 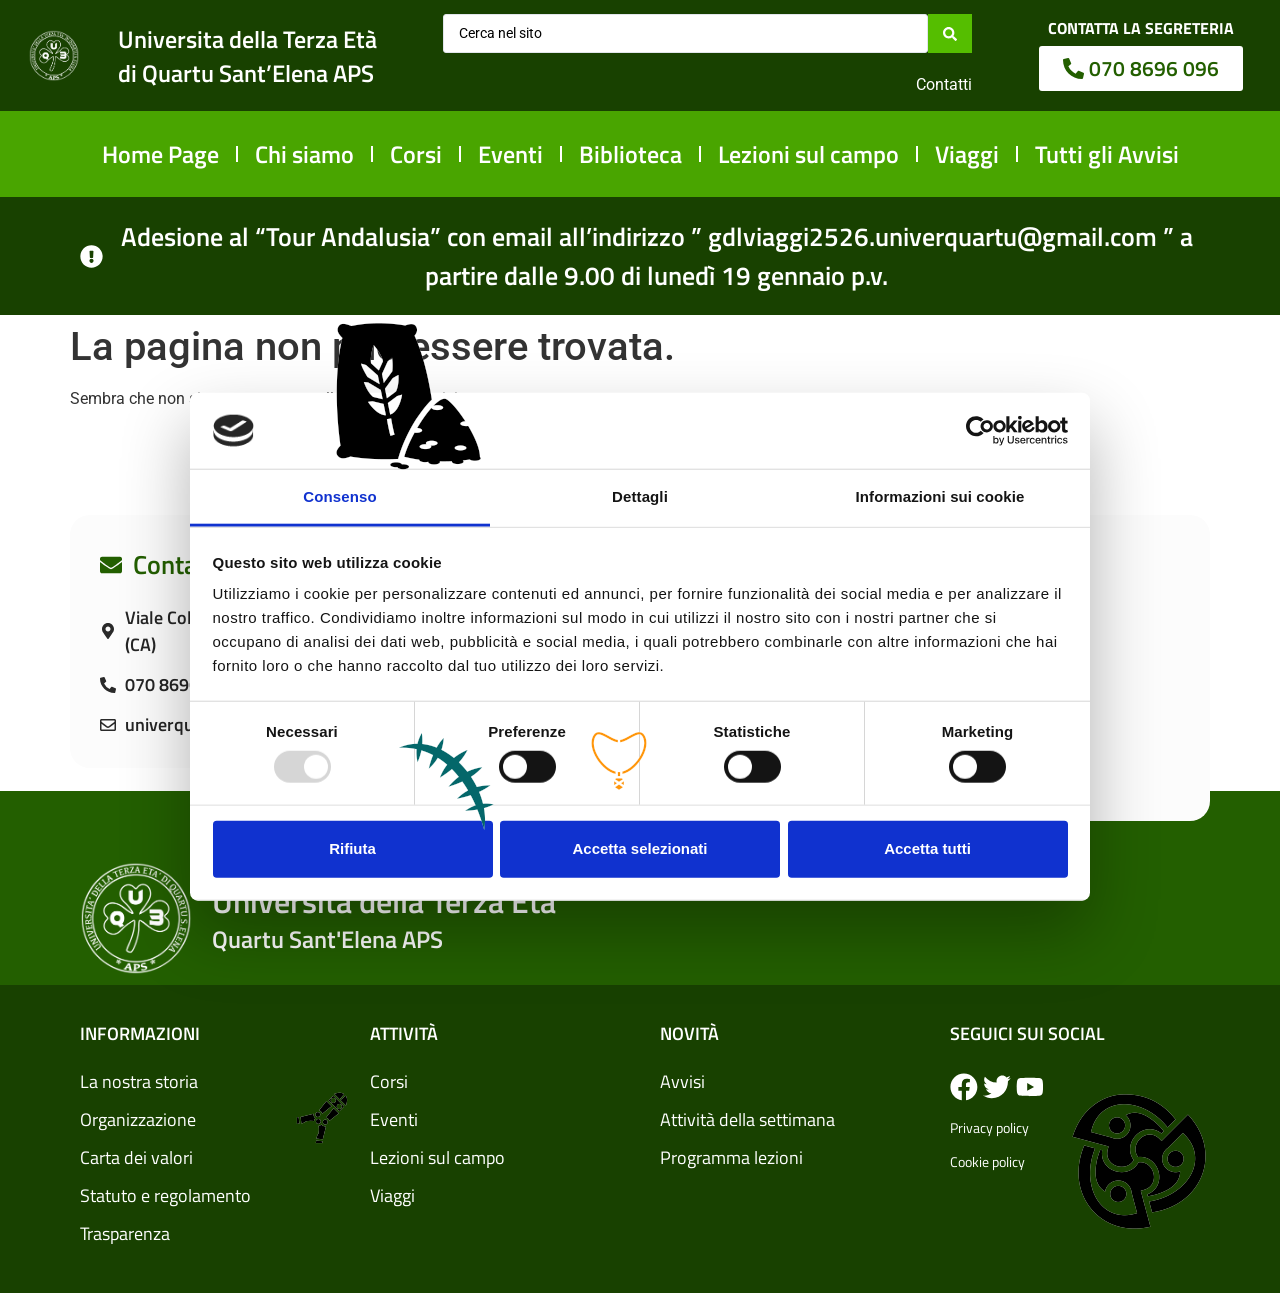 I want to click on indicates damage or injury status in a game, so click(x=446, y=782).